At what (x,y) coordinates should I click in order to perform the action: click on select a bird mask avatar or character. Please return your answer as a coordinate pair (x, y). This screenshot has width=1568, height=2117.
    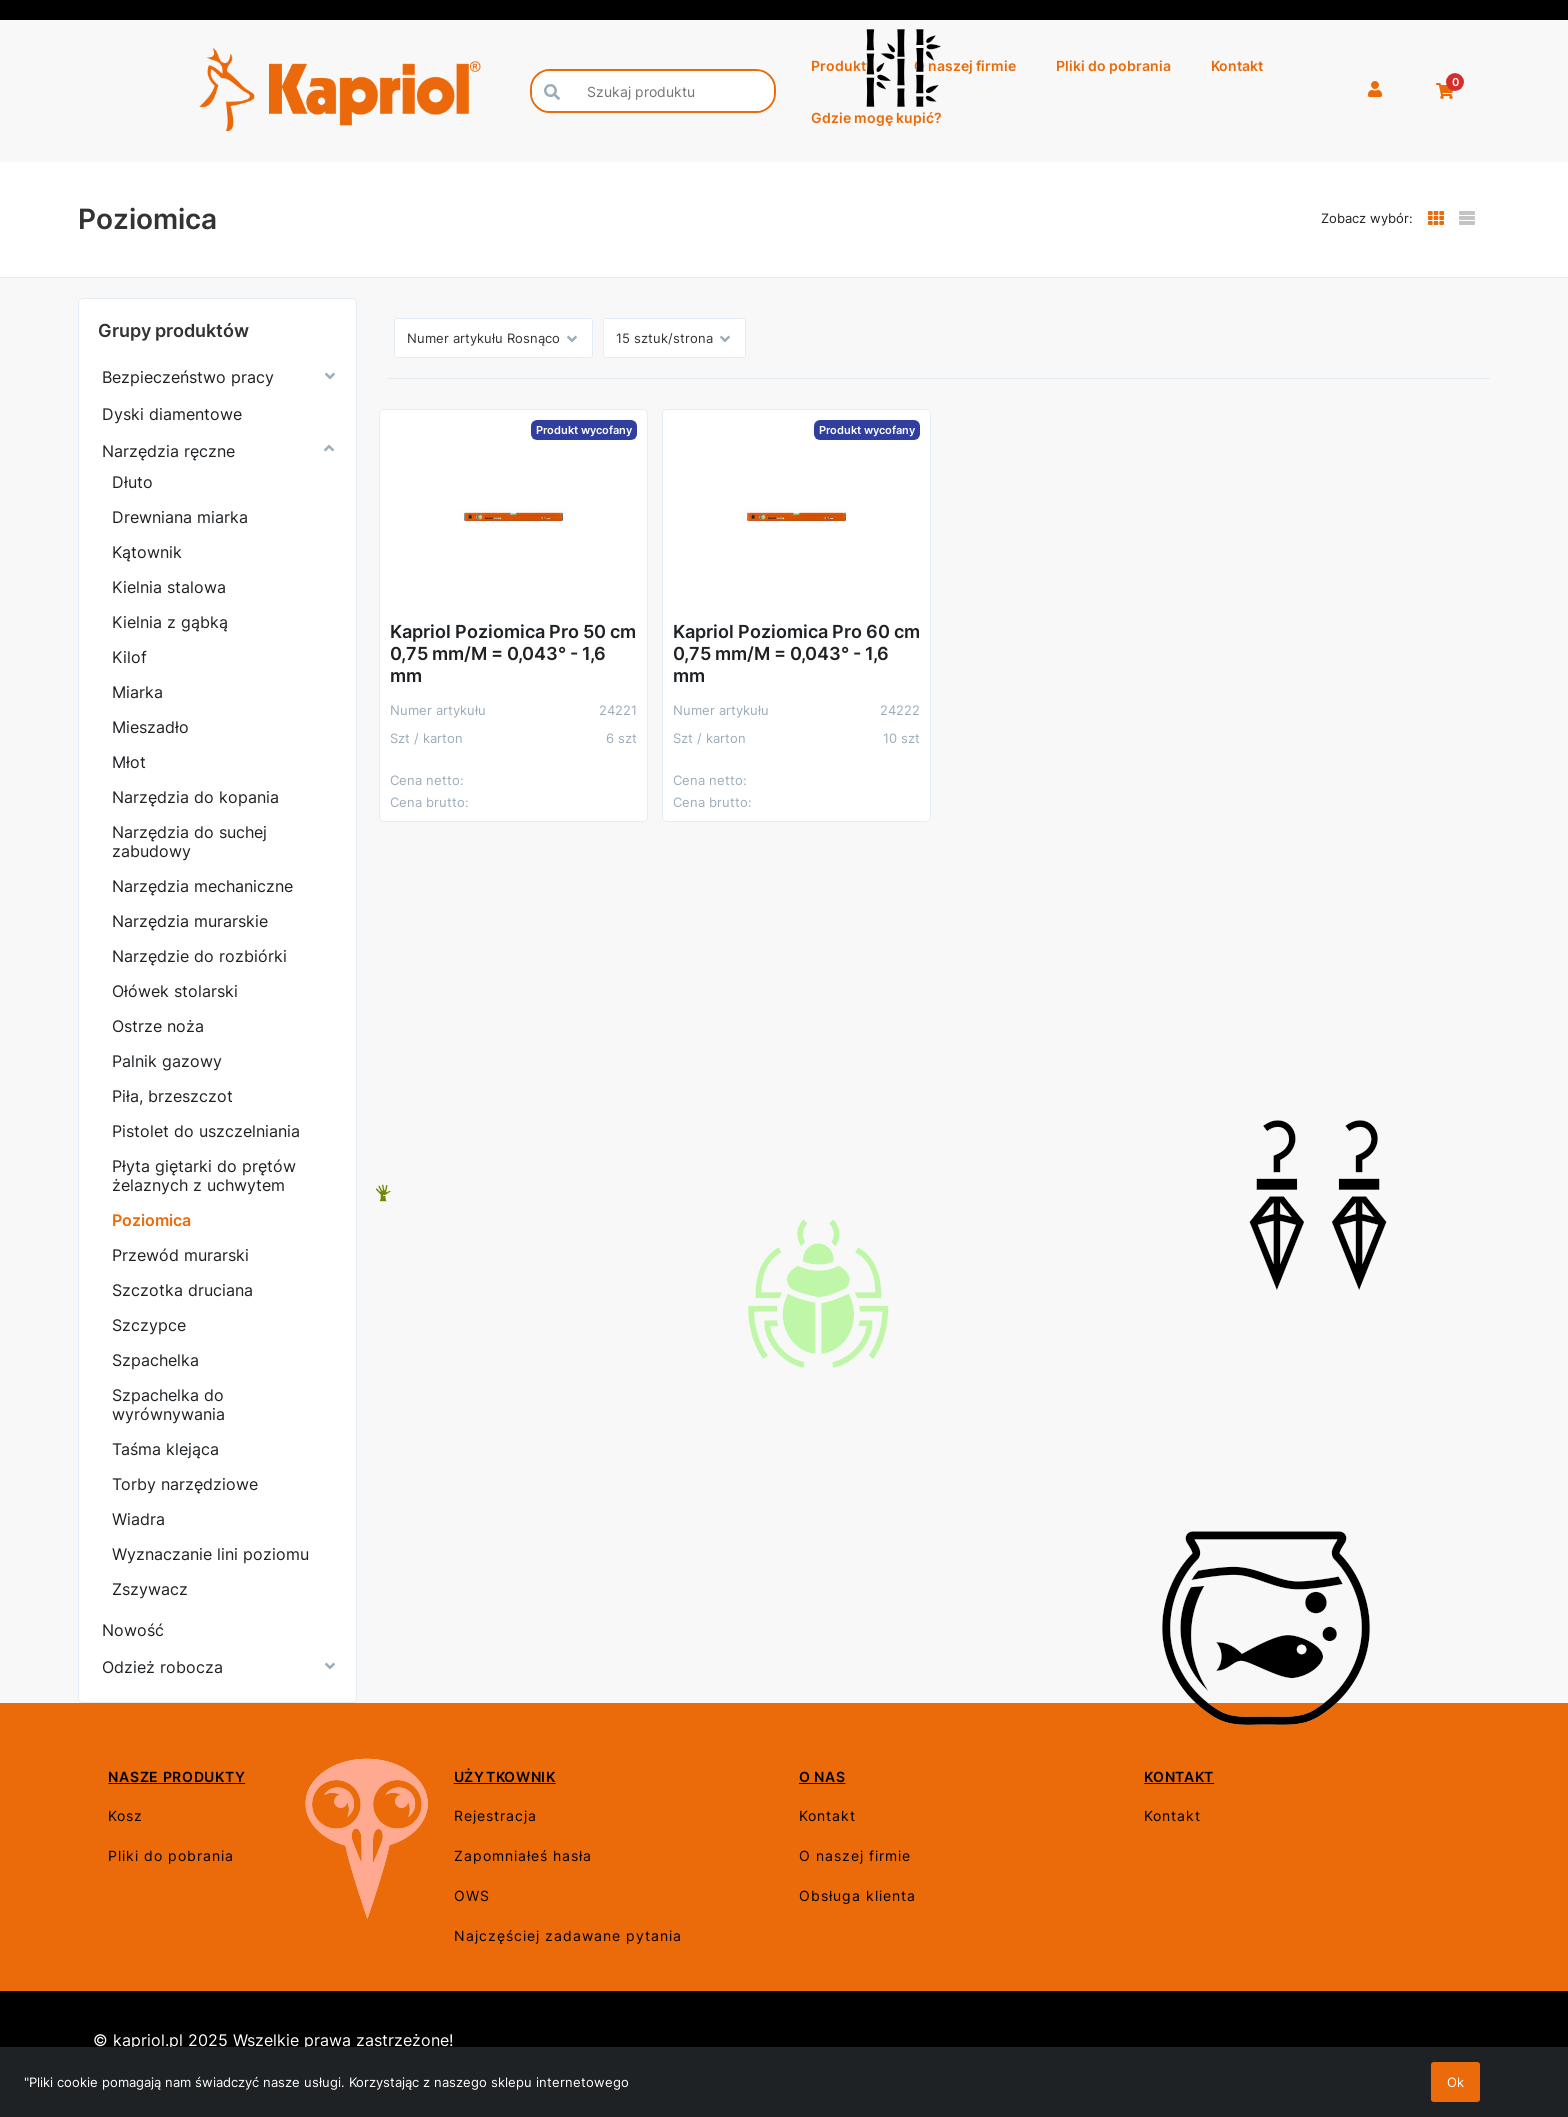
    Looking at the image, I should click on (368, 1838).